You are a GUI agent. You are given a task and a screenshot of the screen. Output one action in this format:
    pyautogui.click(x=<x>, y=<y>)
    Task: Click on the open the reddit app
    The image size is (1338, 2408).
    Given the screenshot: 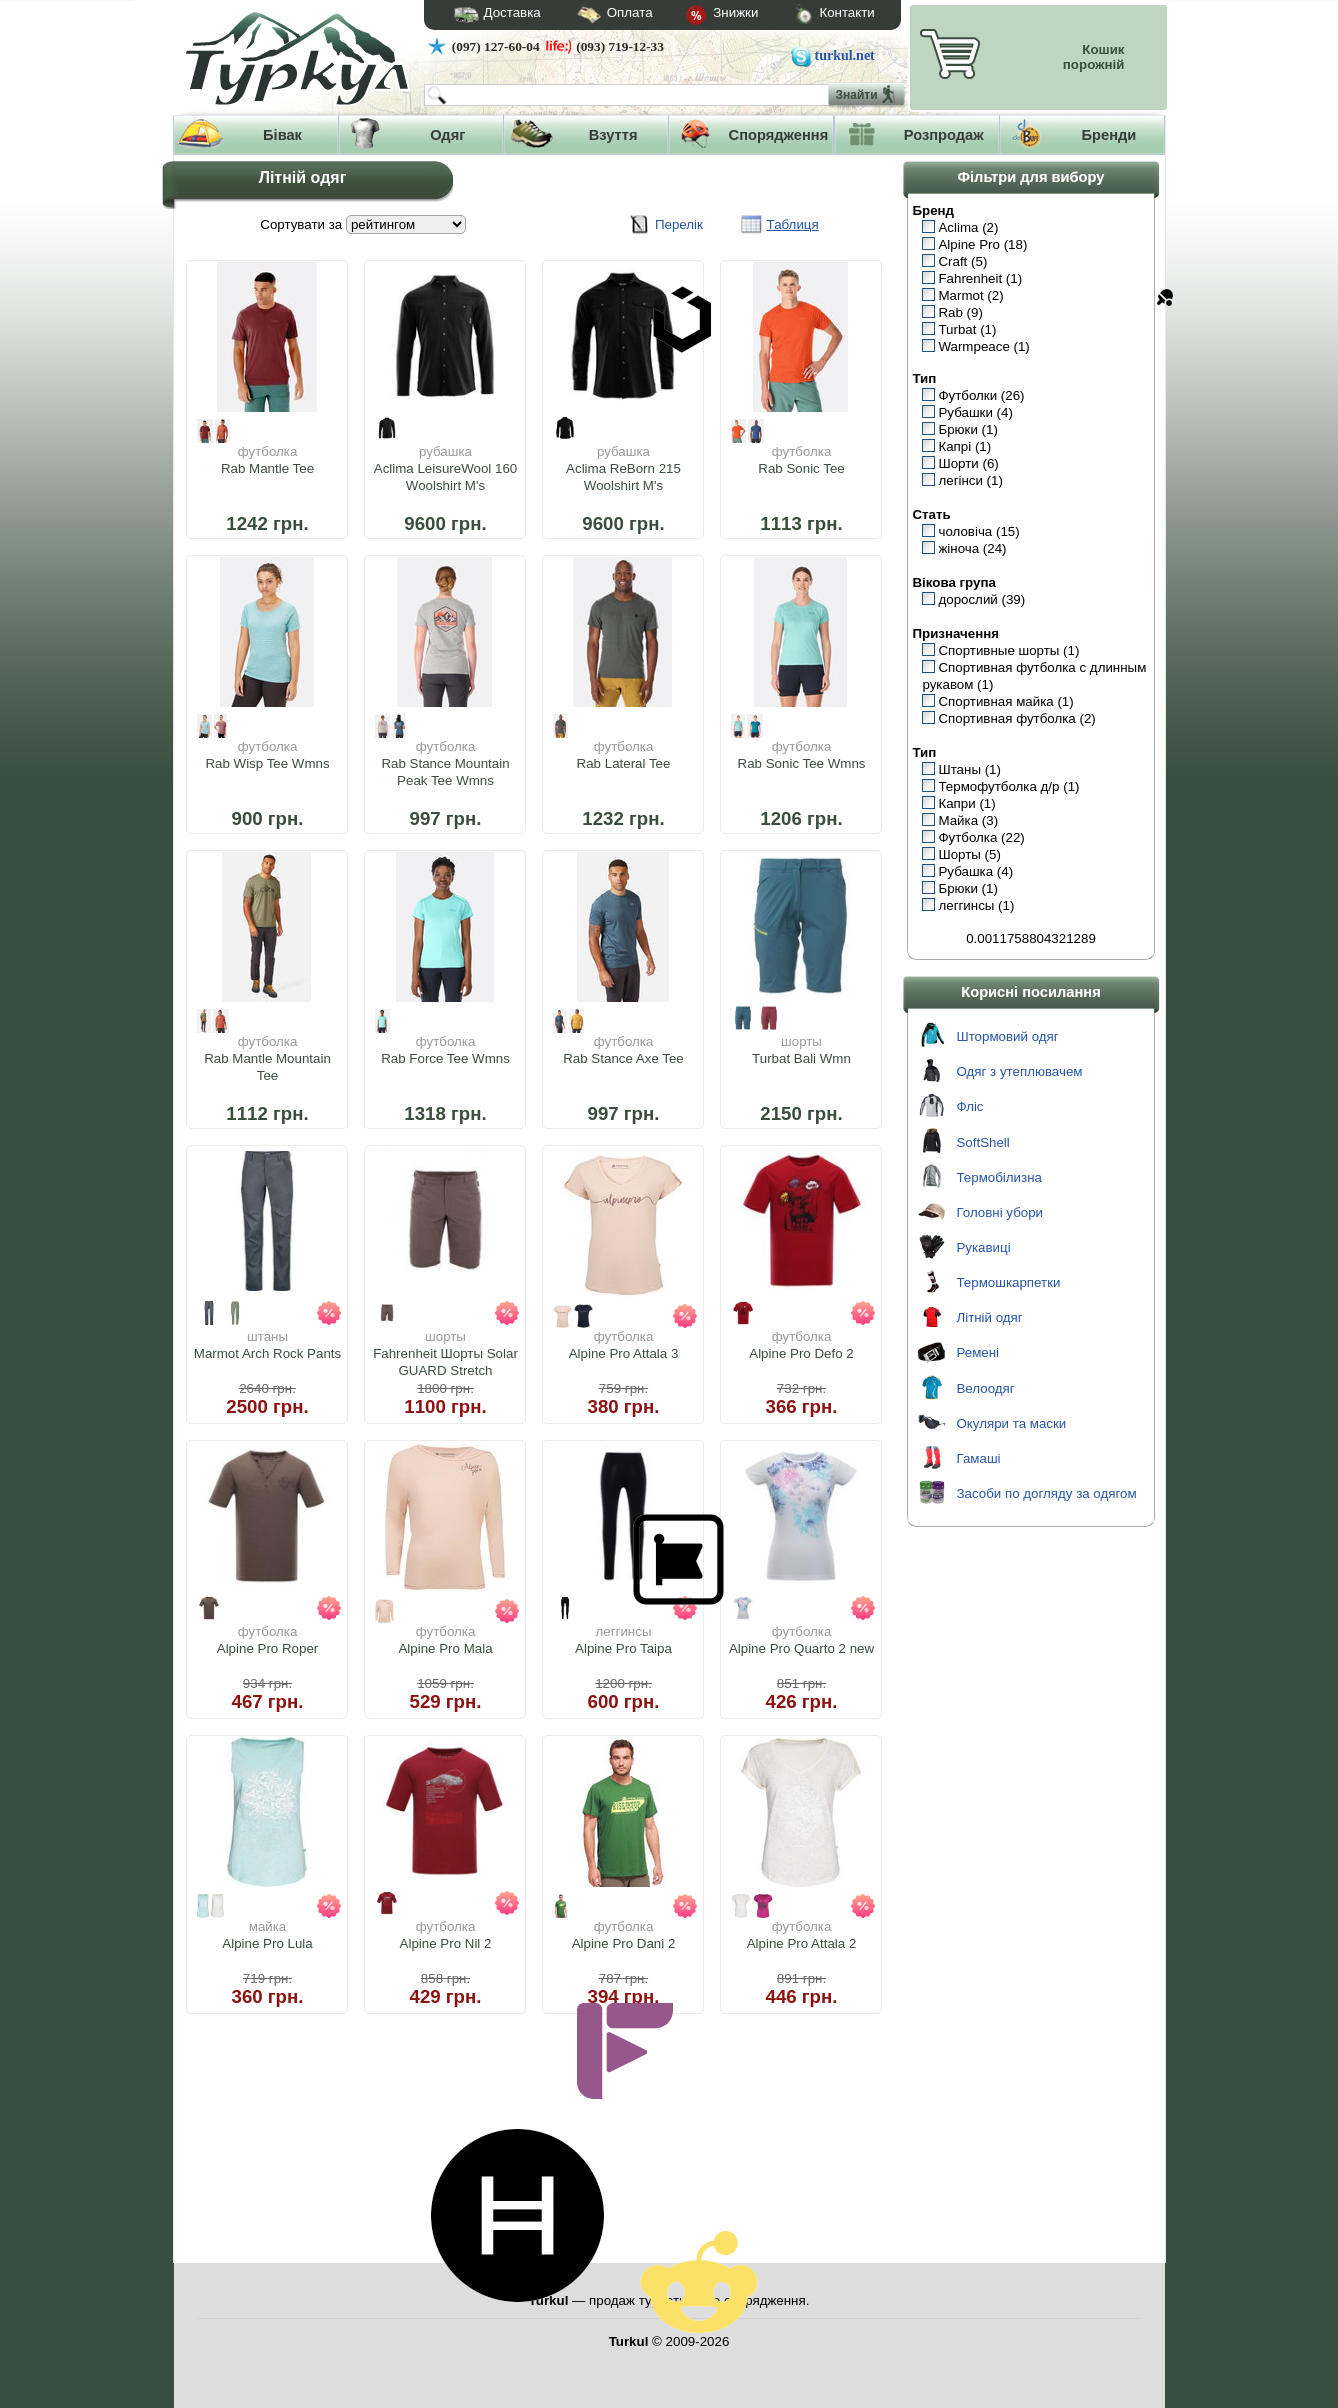 What is the action you would take?
    pyautogui.click(x=699, y=2282)
    